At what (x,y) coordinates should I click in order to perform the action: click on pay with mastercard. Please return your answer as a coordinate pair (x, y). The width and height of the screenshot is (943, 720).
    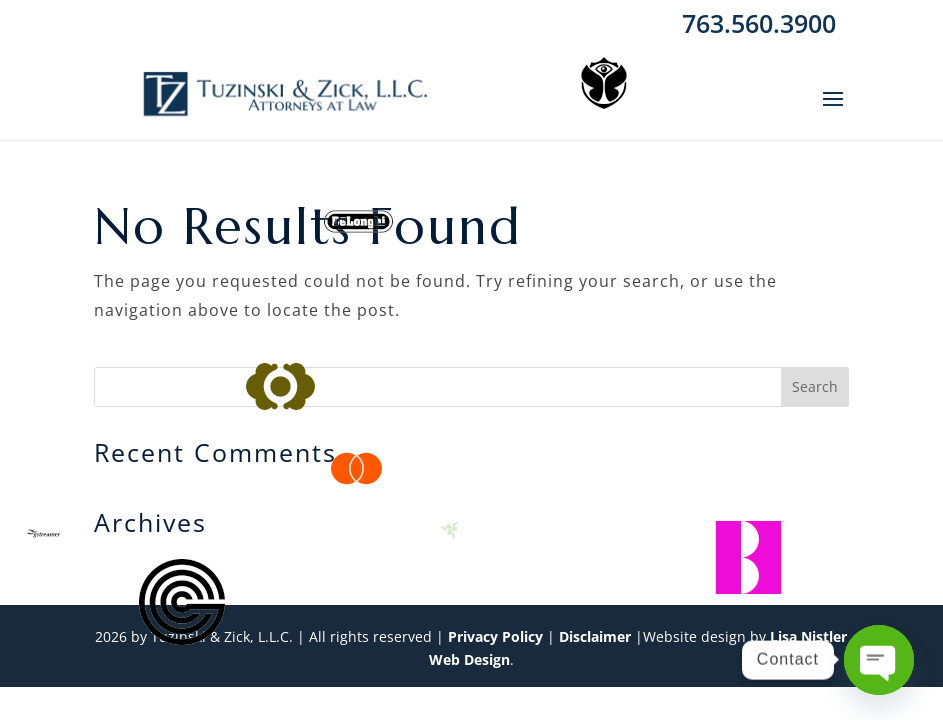
    Looking at the image, I should click on (356, 468).